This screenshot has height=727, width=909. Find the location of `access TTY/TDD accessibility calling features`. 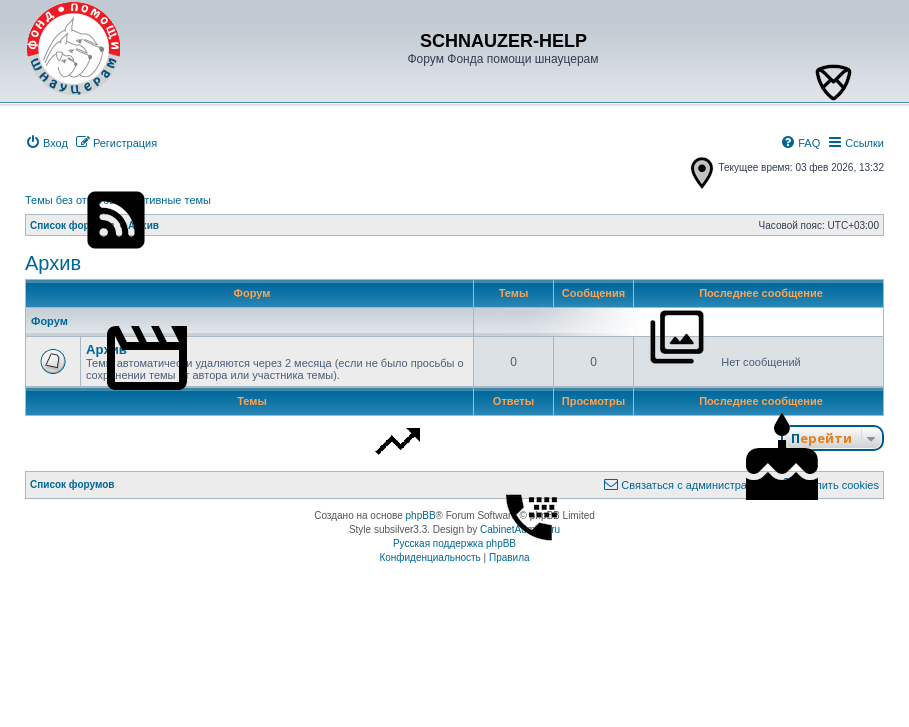

access TTY/TDD accessibility calling features is located at coordinates (531, 517).